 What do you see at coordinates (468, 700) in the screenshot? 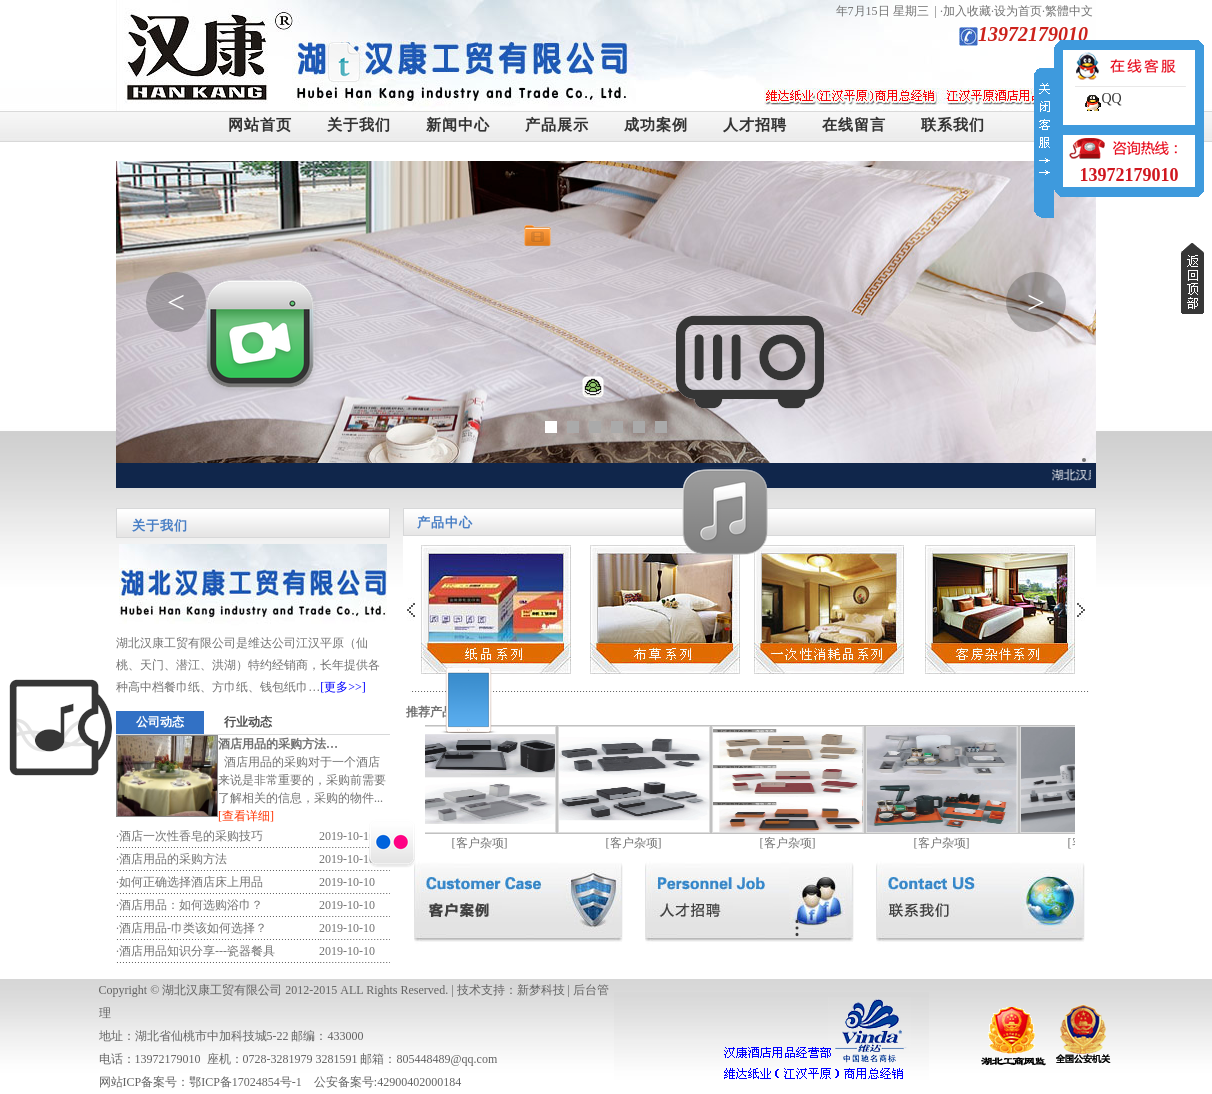
I see `iPad with cellular connectivity` at bounding box center [468, 700].